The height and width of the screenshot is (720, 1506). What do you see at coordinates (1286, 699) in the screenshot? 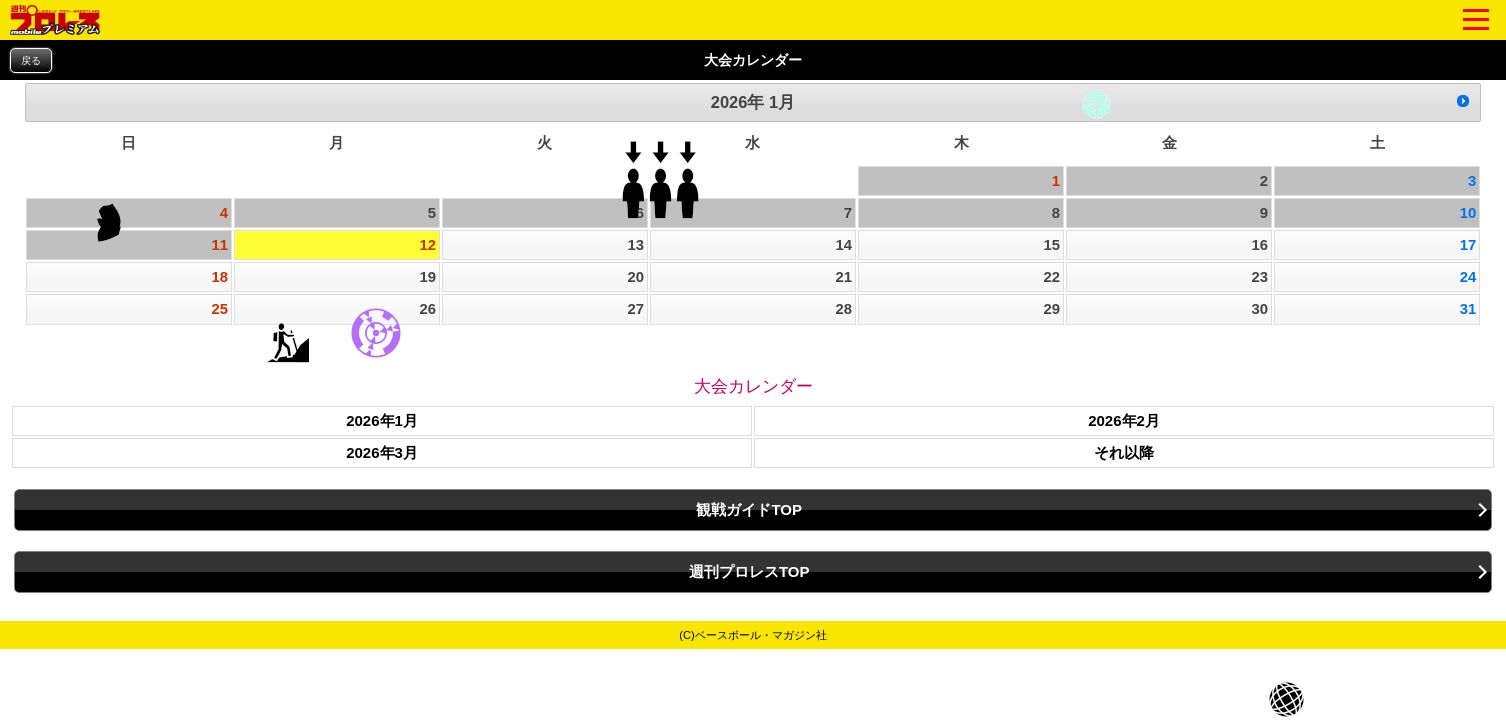
I see `access global or network settings` at bounding box center [1286, 699].